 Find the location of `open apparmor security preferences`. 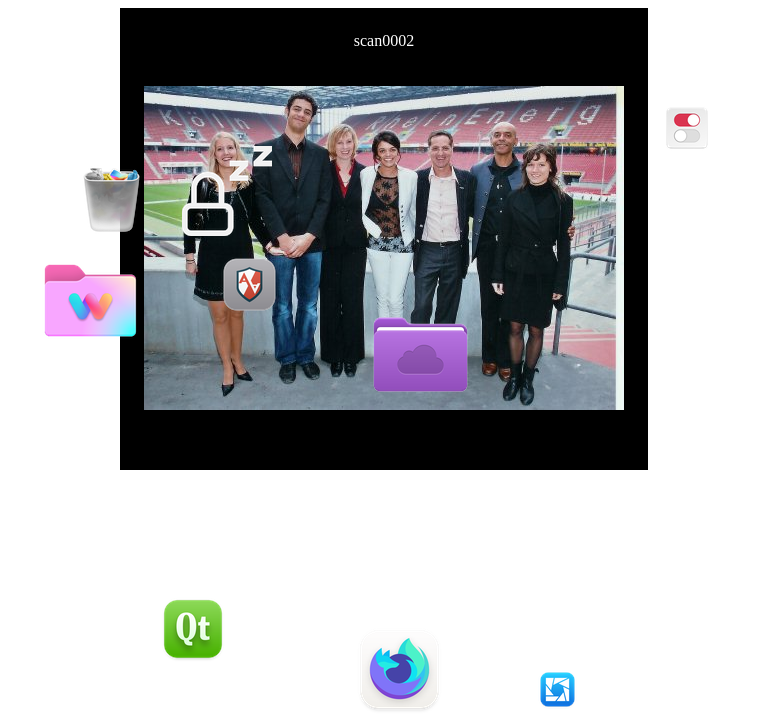

open apparmor security preferences is located at coordinates (249, 285).